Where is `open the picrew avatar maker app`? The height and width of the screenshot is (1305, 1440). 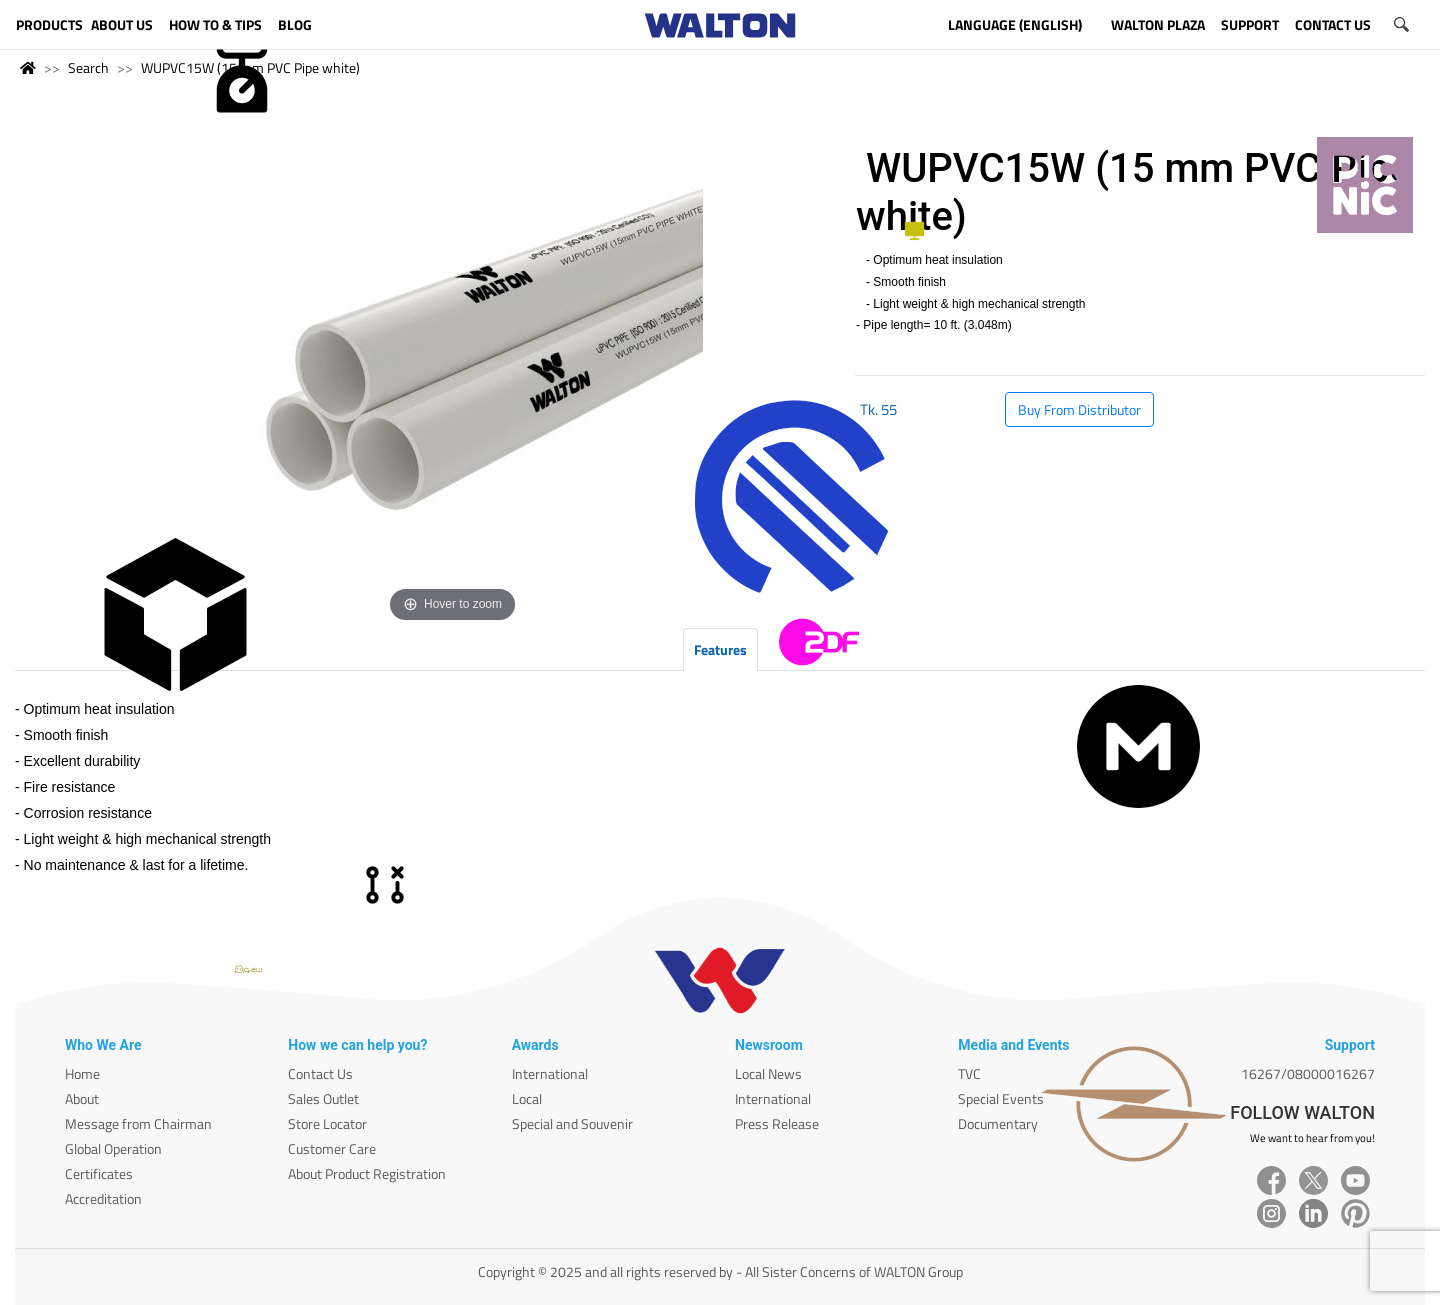 open the picrew avatar maker app is located at coordinates (248, 969).